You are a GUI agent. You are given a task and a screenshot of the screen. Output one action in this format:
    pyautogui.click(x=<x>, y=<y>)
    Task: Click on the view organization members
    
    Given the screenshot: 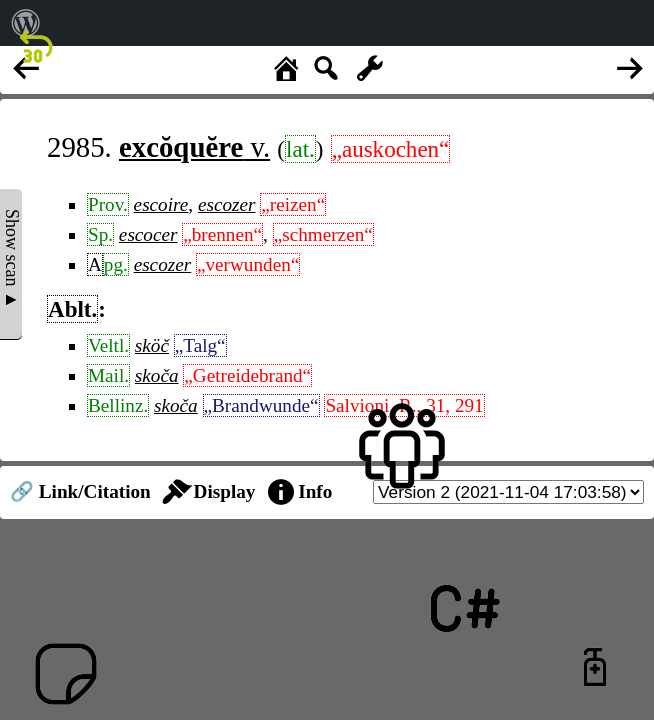 What is the action you would take?
    pyautogui.click(x=402, y=446)
    